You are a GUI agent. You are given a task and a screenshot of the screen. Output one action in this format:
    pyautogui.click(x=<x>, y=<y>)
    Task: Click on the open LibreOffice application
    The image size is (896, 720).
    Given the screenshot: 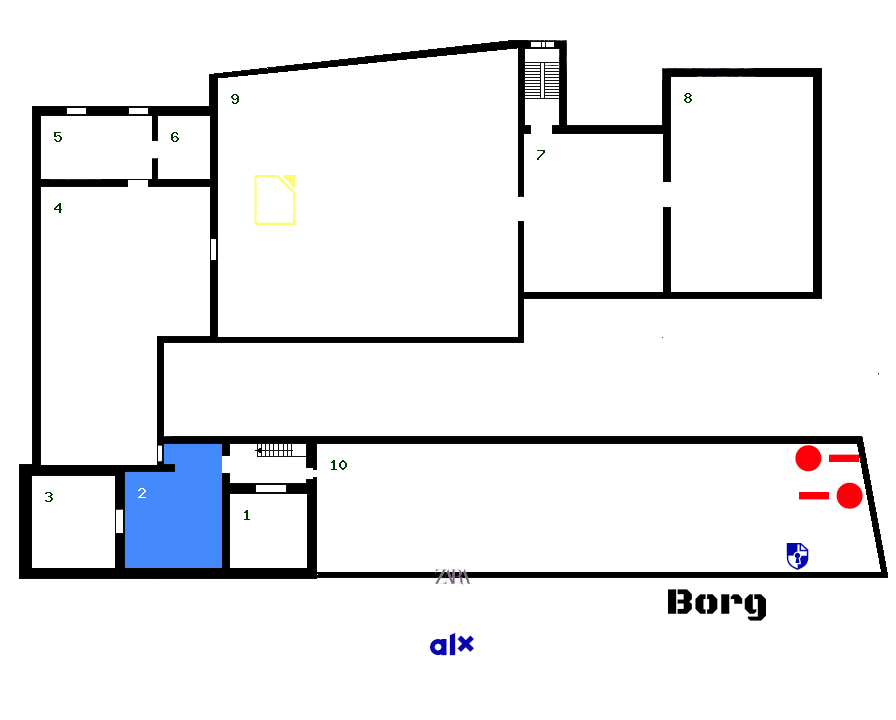 What is the action you would take?
    pyautogui.click(x=275, y=200)
    